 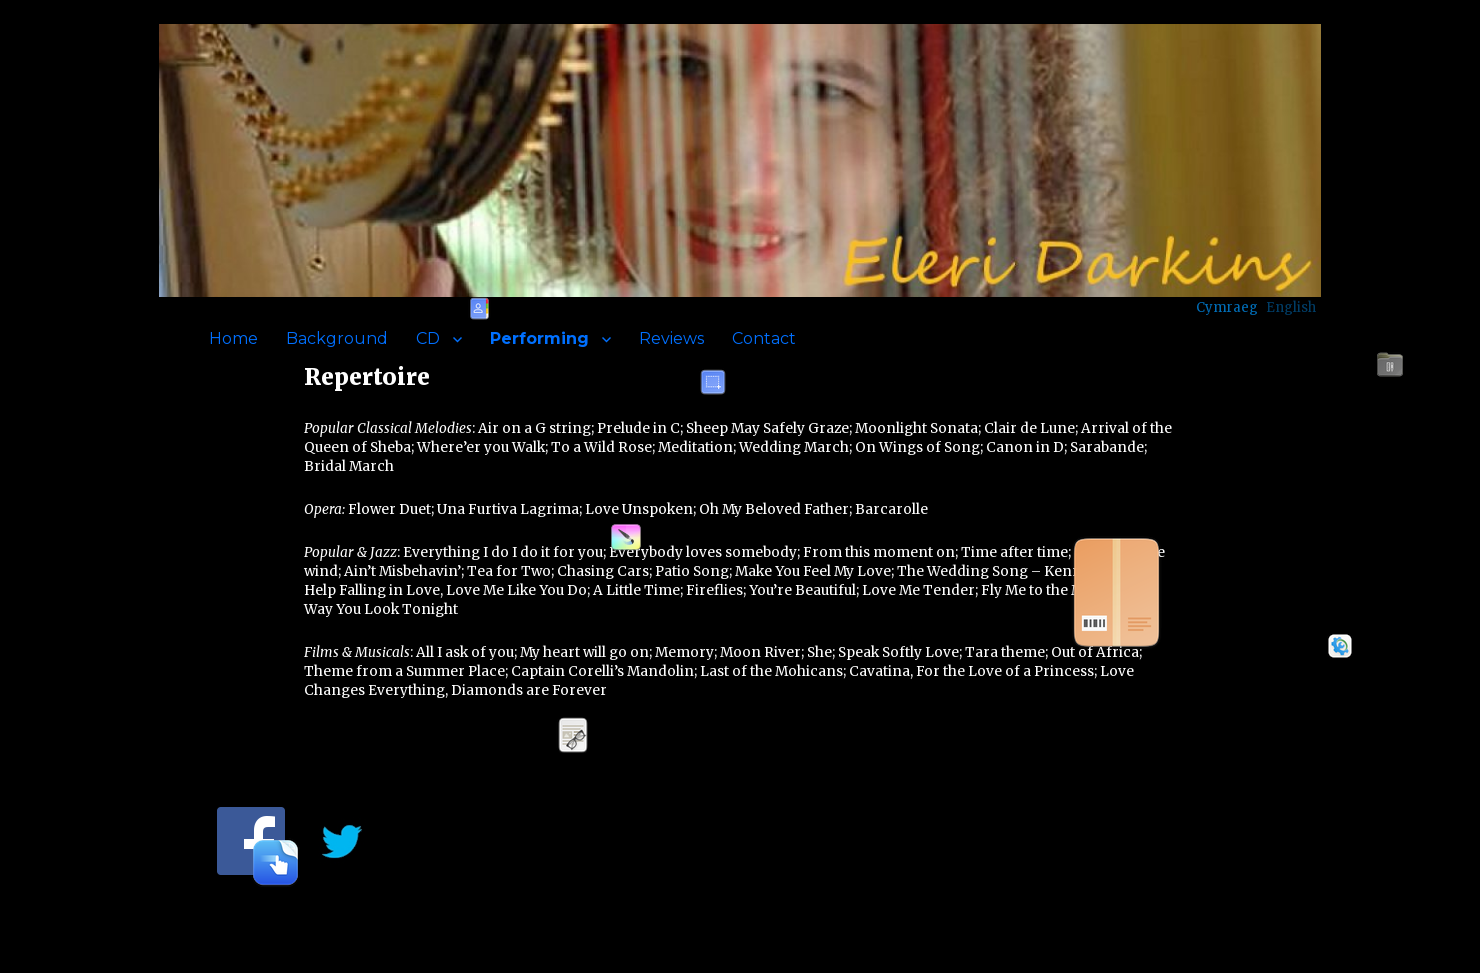 I want to click on take a screenshot, so click(x=713, y=382).